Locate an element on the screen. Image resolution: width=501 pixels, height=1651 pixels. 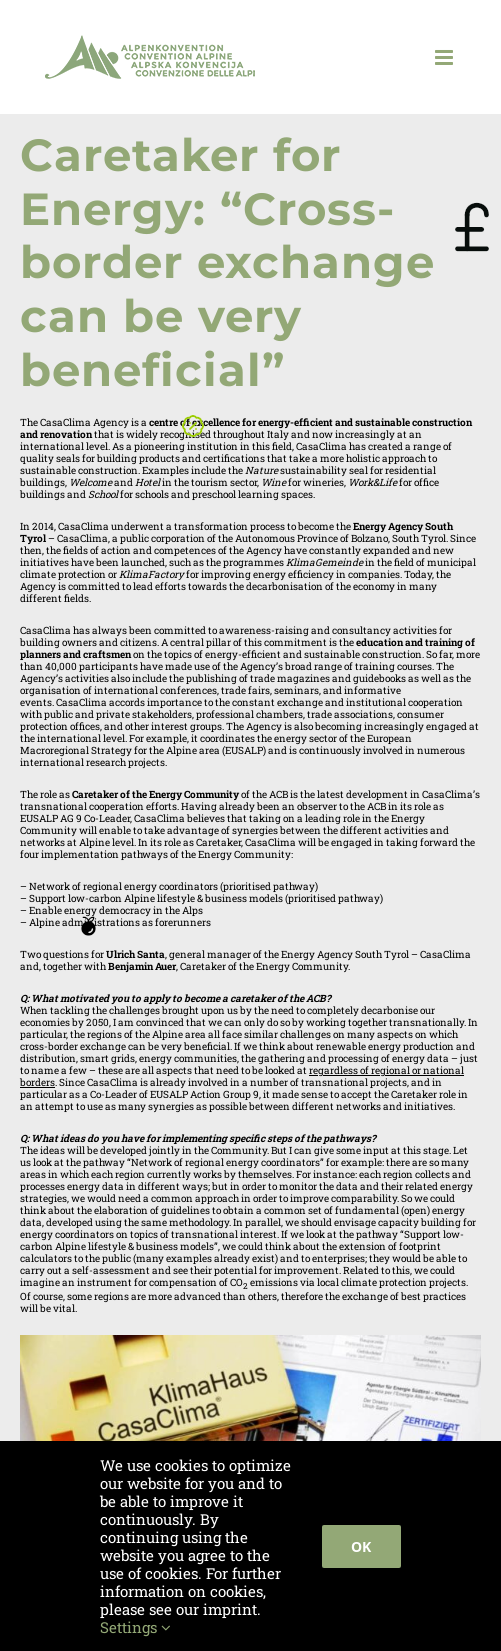
indicates fruit or produce category is located at coordinates (88, 926).